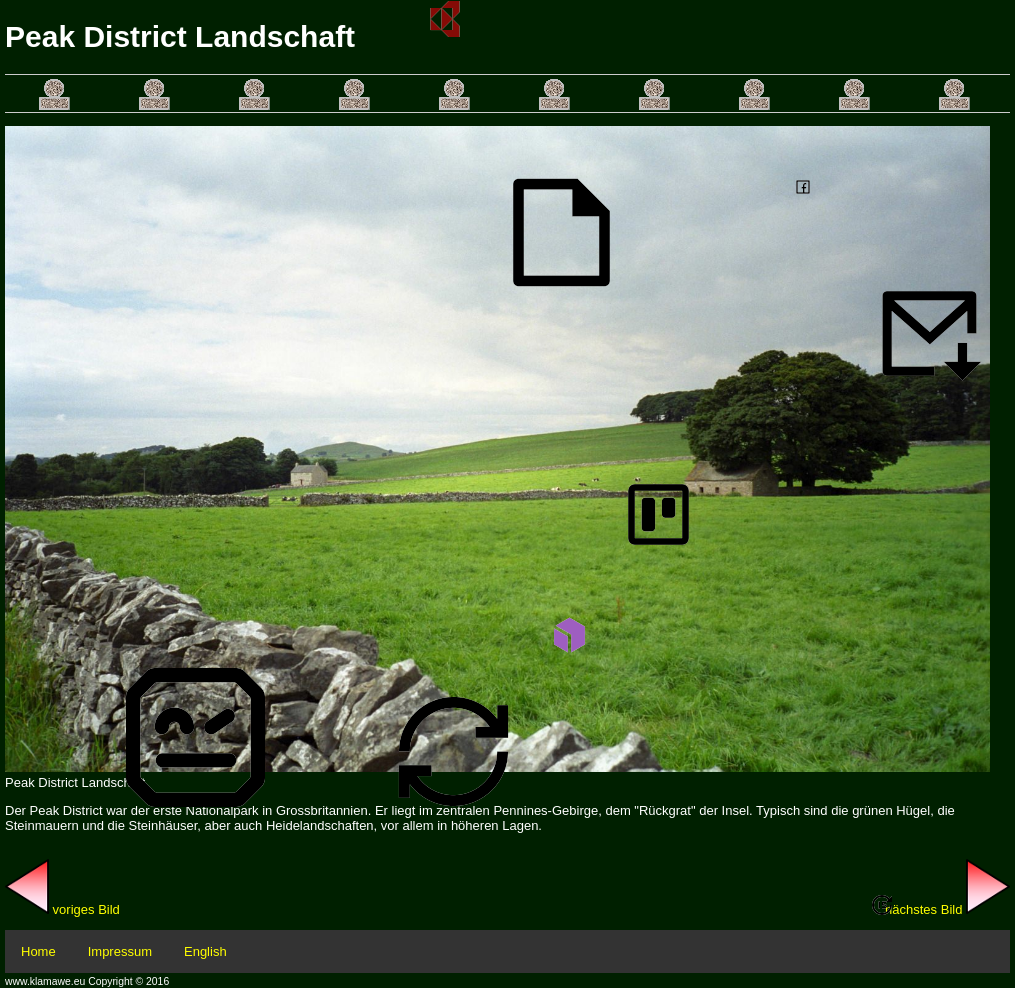 The height and width of the screenshot is (988, 1015). What do you see at coordinates (561, 232) in the screenshot?
I see `view or open a document` at bounding box center [561, 232].